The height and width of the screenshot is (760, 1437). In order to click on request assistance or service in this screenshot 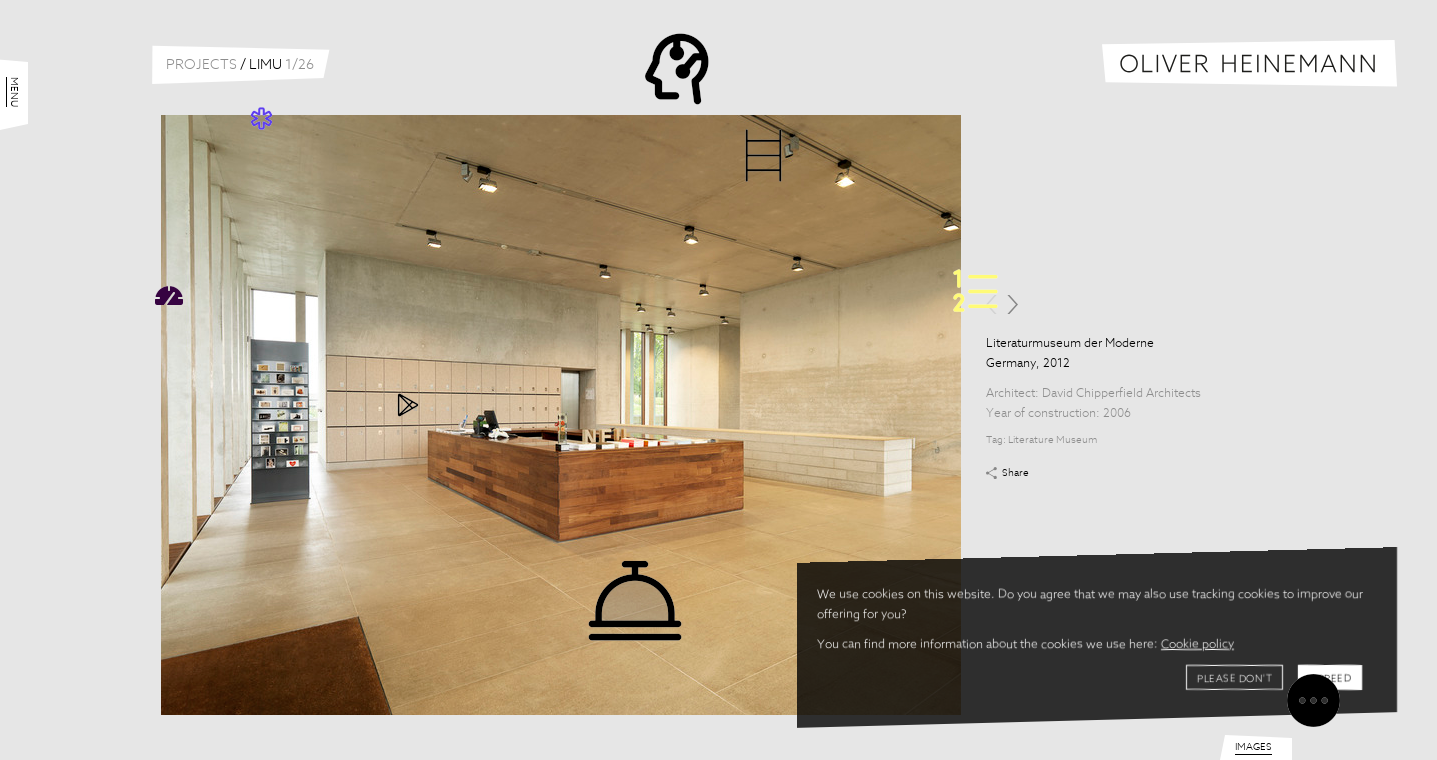, I will do `click(635, 604)`.